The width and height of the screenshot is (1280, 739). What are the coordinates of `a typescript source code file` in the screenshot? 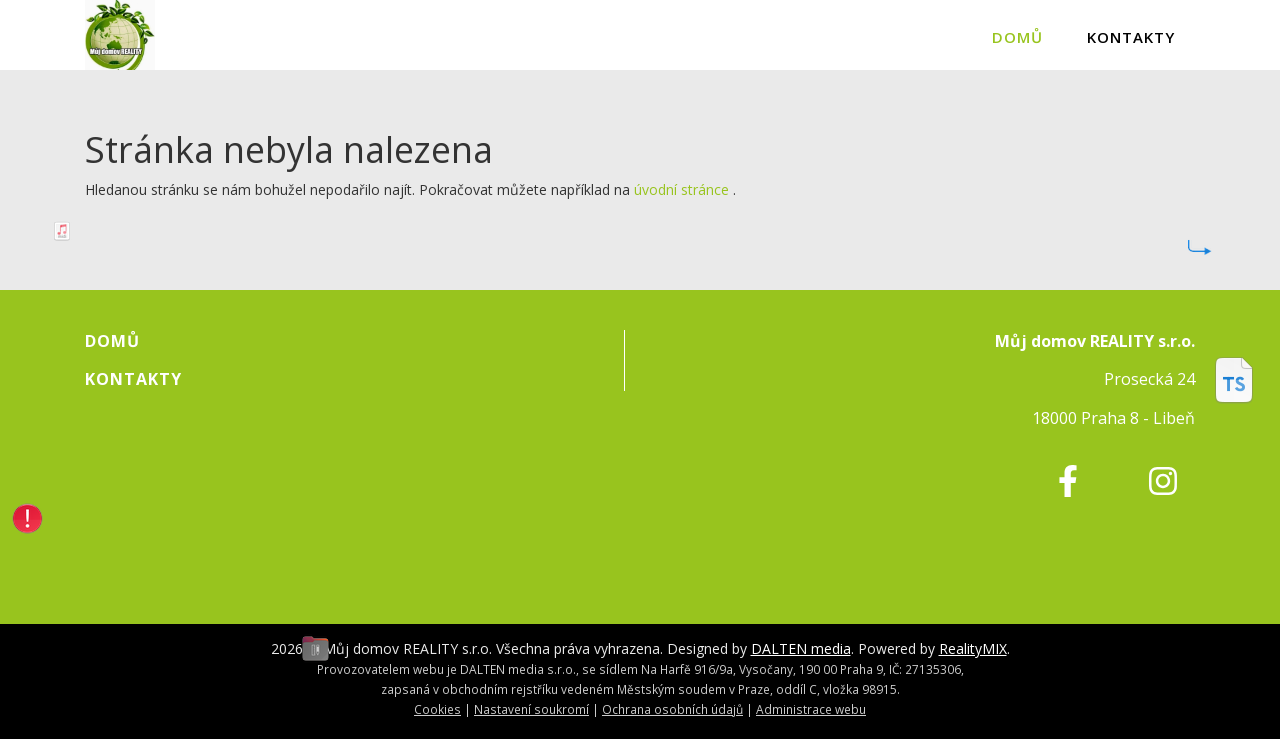 It's located at (1234, 380).